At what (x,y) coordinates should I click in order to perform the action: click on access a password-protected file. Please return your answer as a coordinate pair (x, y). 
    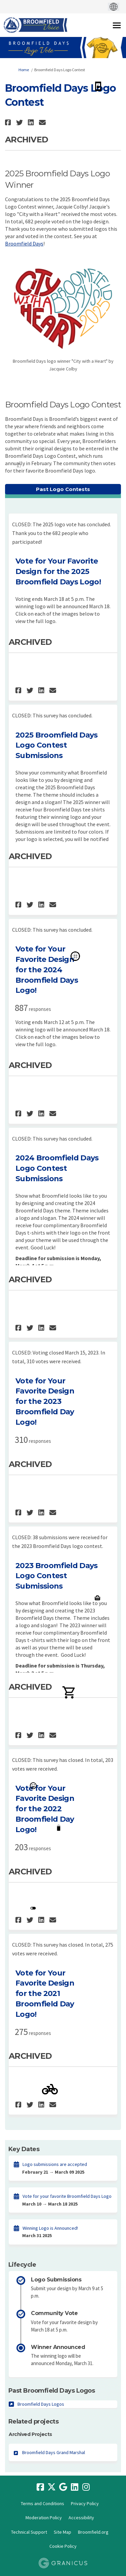
    Looking at the image, I should click on (19, 465).